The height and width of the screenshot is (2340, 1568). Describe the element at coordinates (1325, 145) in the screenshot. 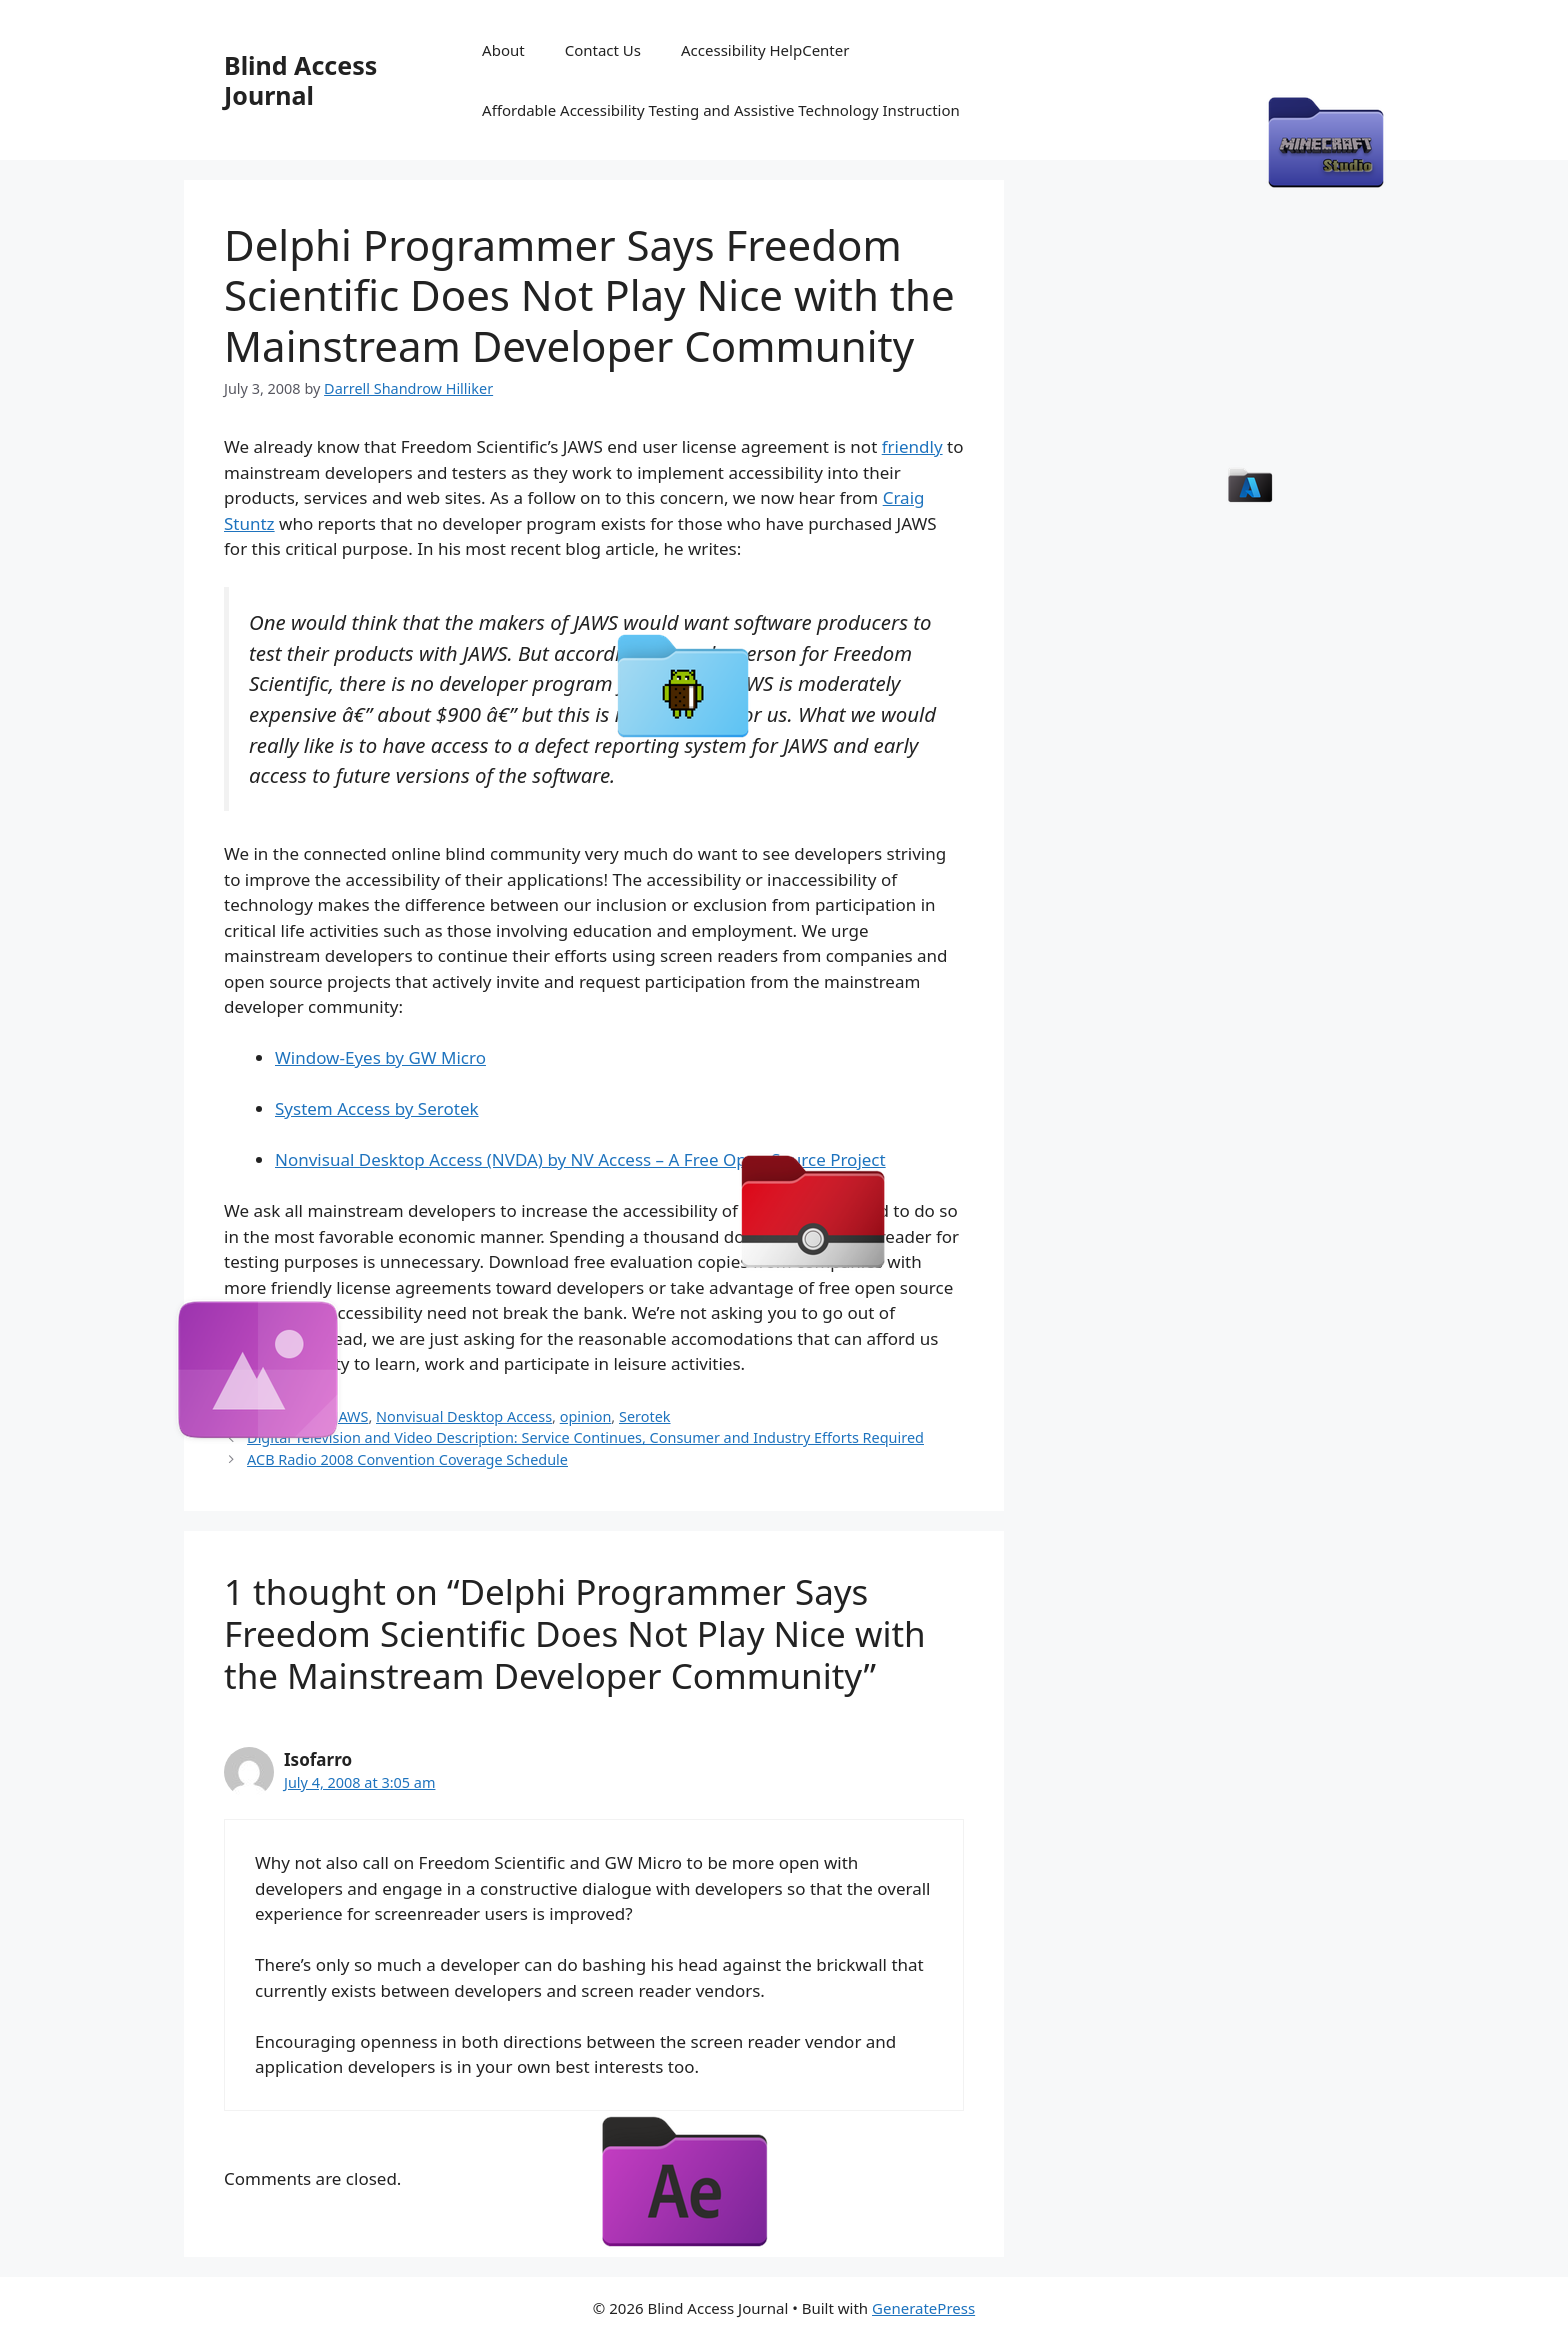

I see `open minecraft studio project folder` at that location.